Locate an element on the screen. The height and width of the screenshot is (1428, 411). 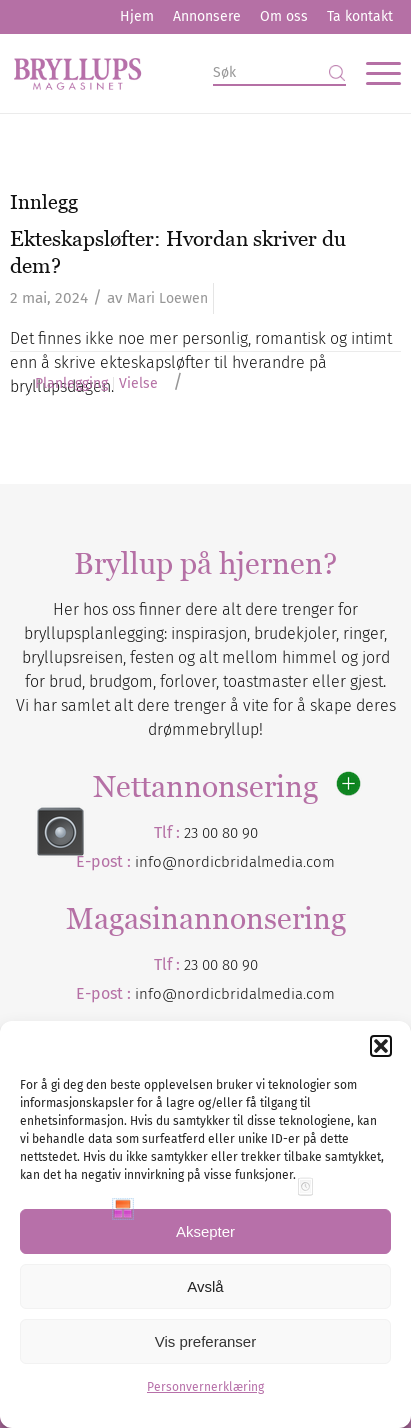
access sound and audio settings is located at coordinates (60, 831).